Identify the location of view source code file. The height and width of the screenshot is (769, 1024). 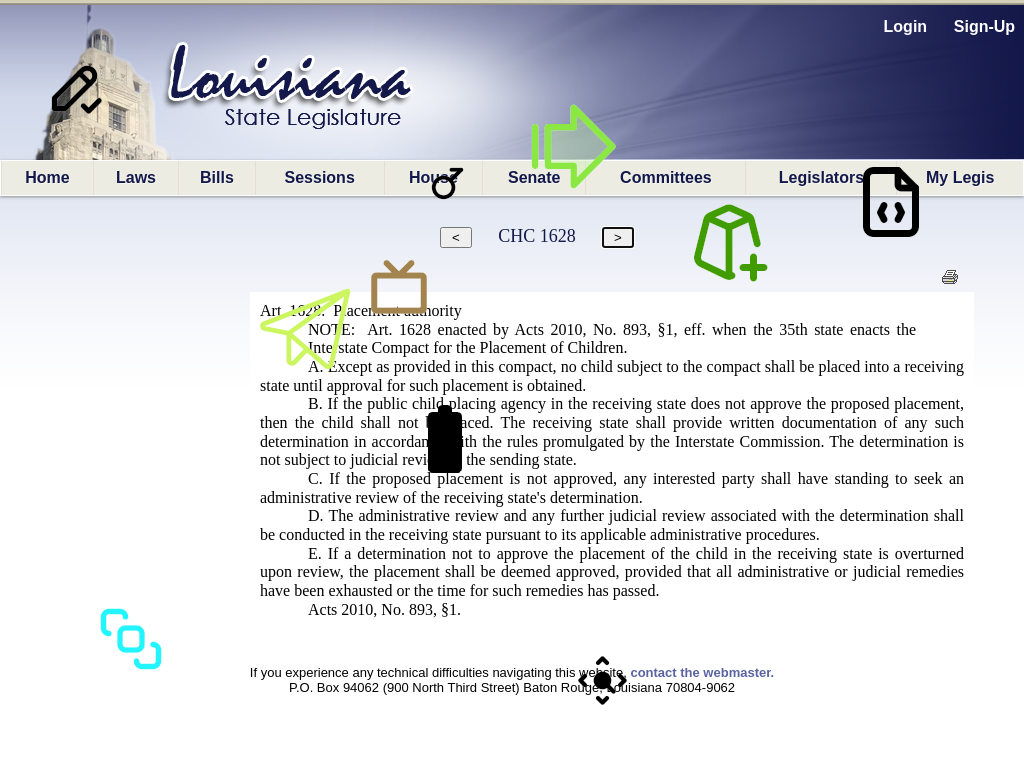
(891, 202).